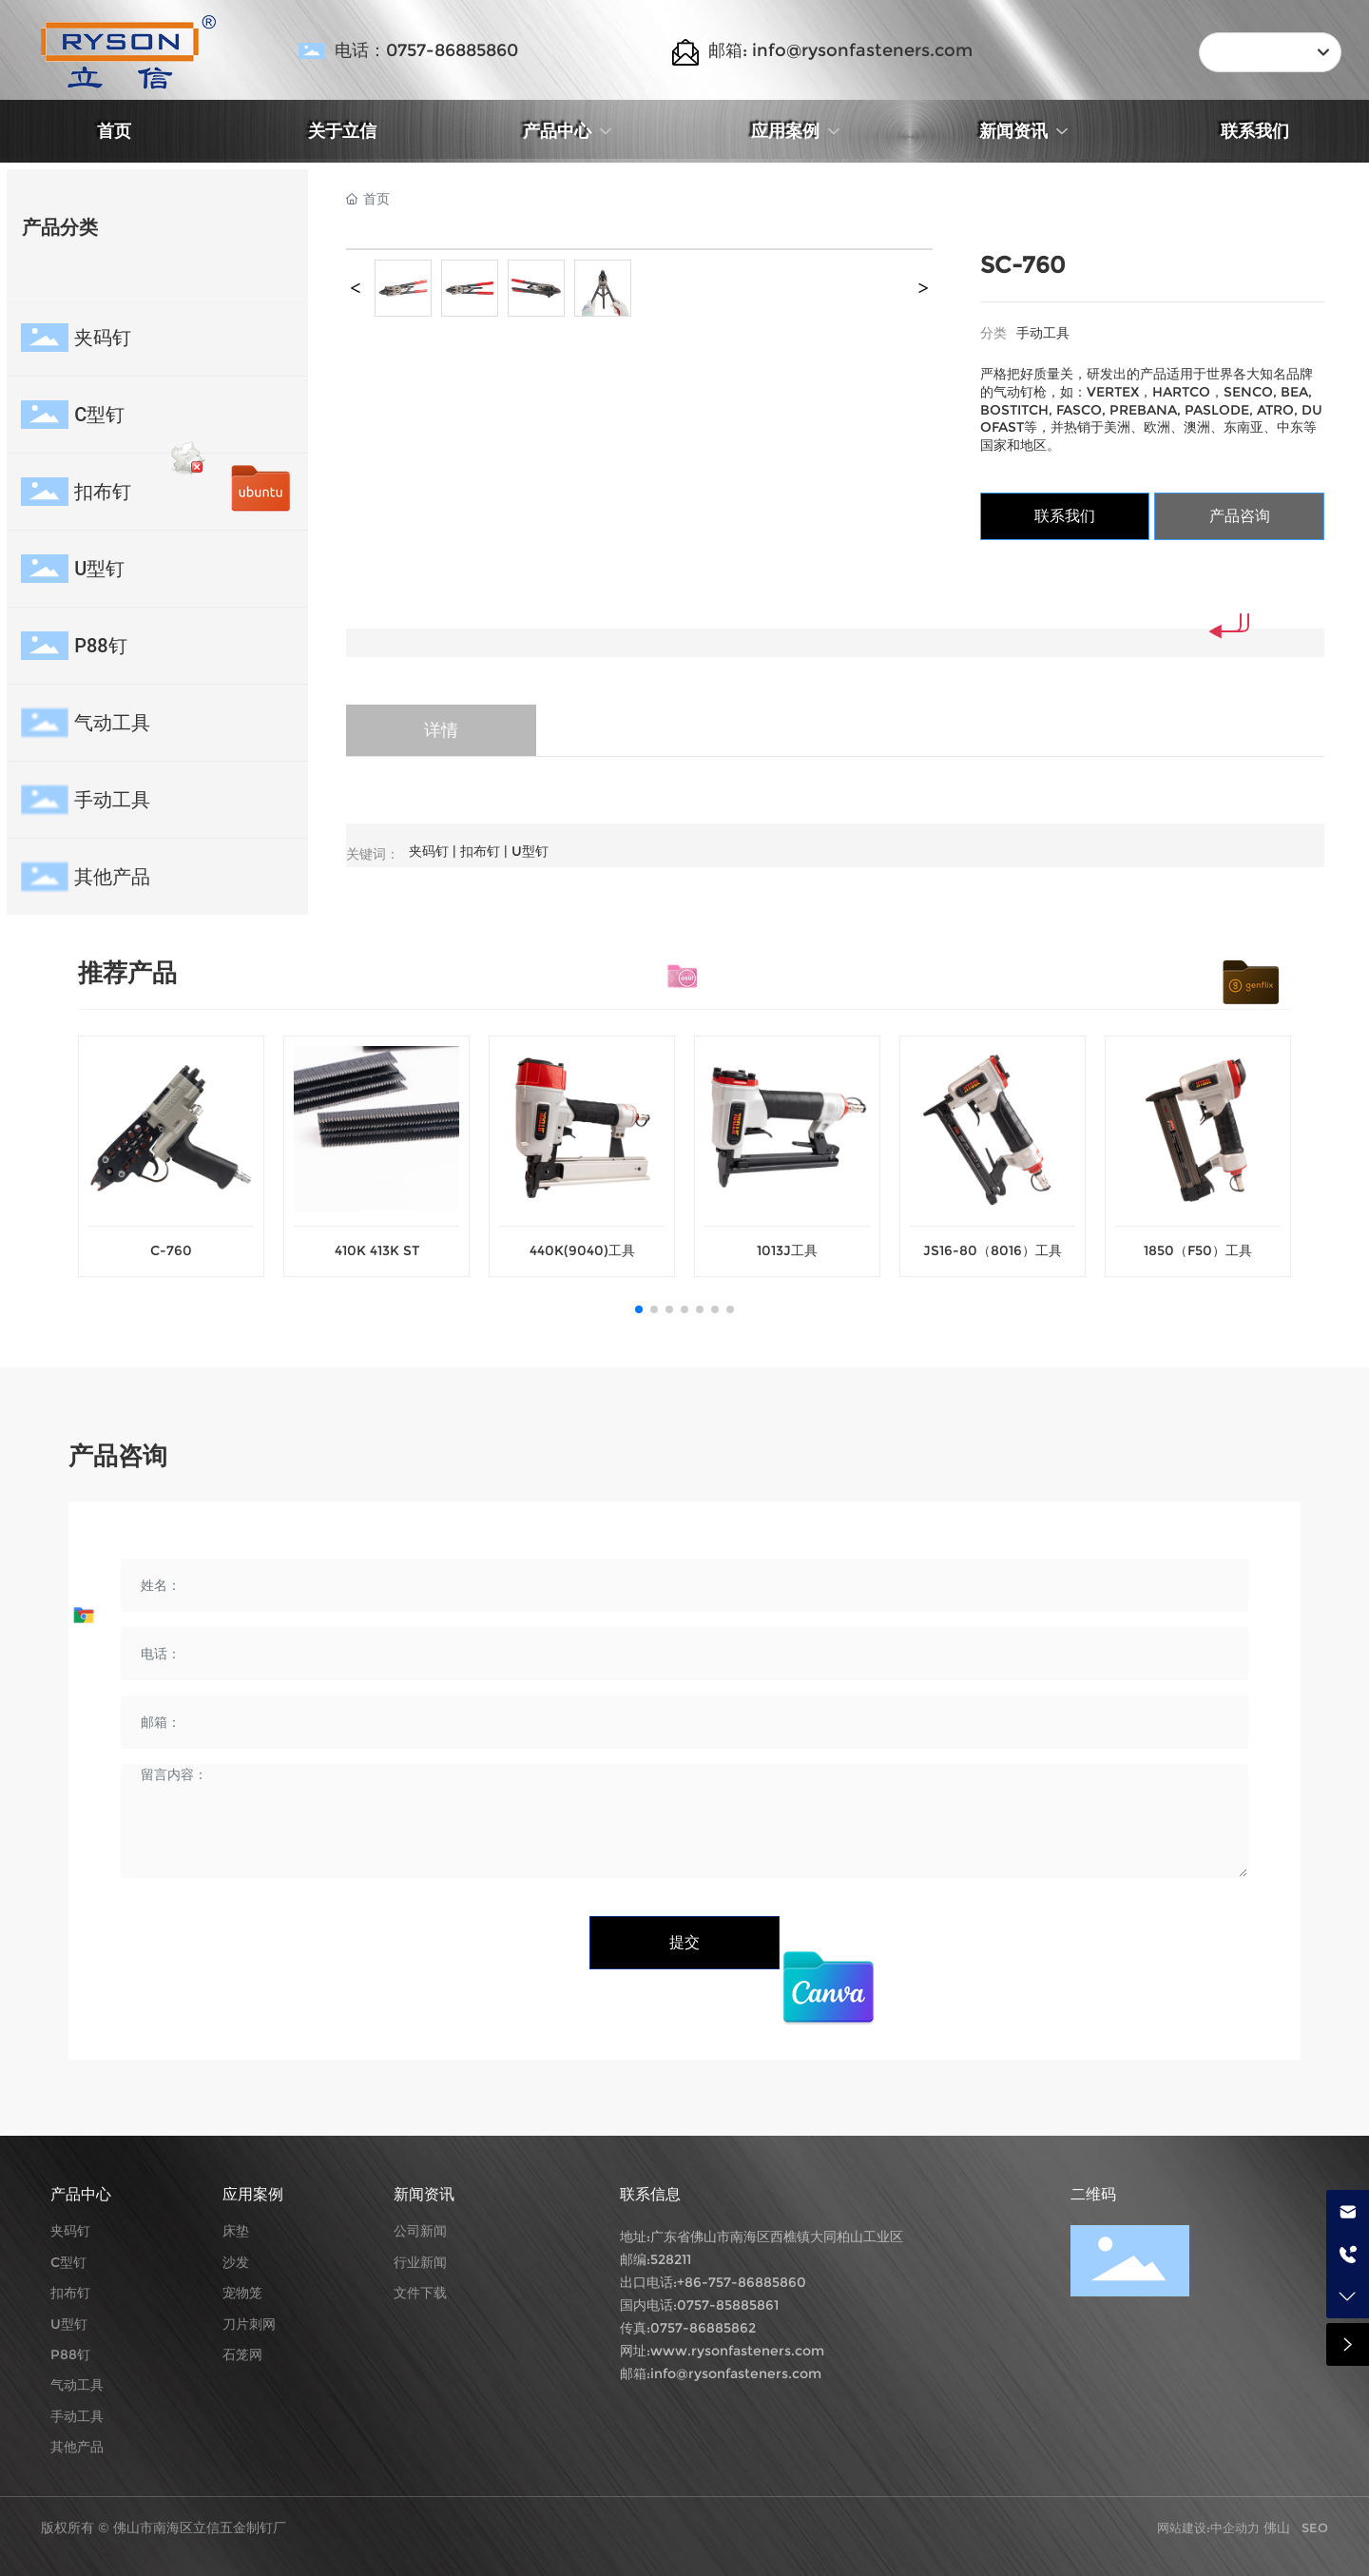 The width and height of the screenshot is (1369, 2576). Describe the element at coordinates (187, 457) in the screenshot. I see `mark email as not junk` at that location.